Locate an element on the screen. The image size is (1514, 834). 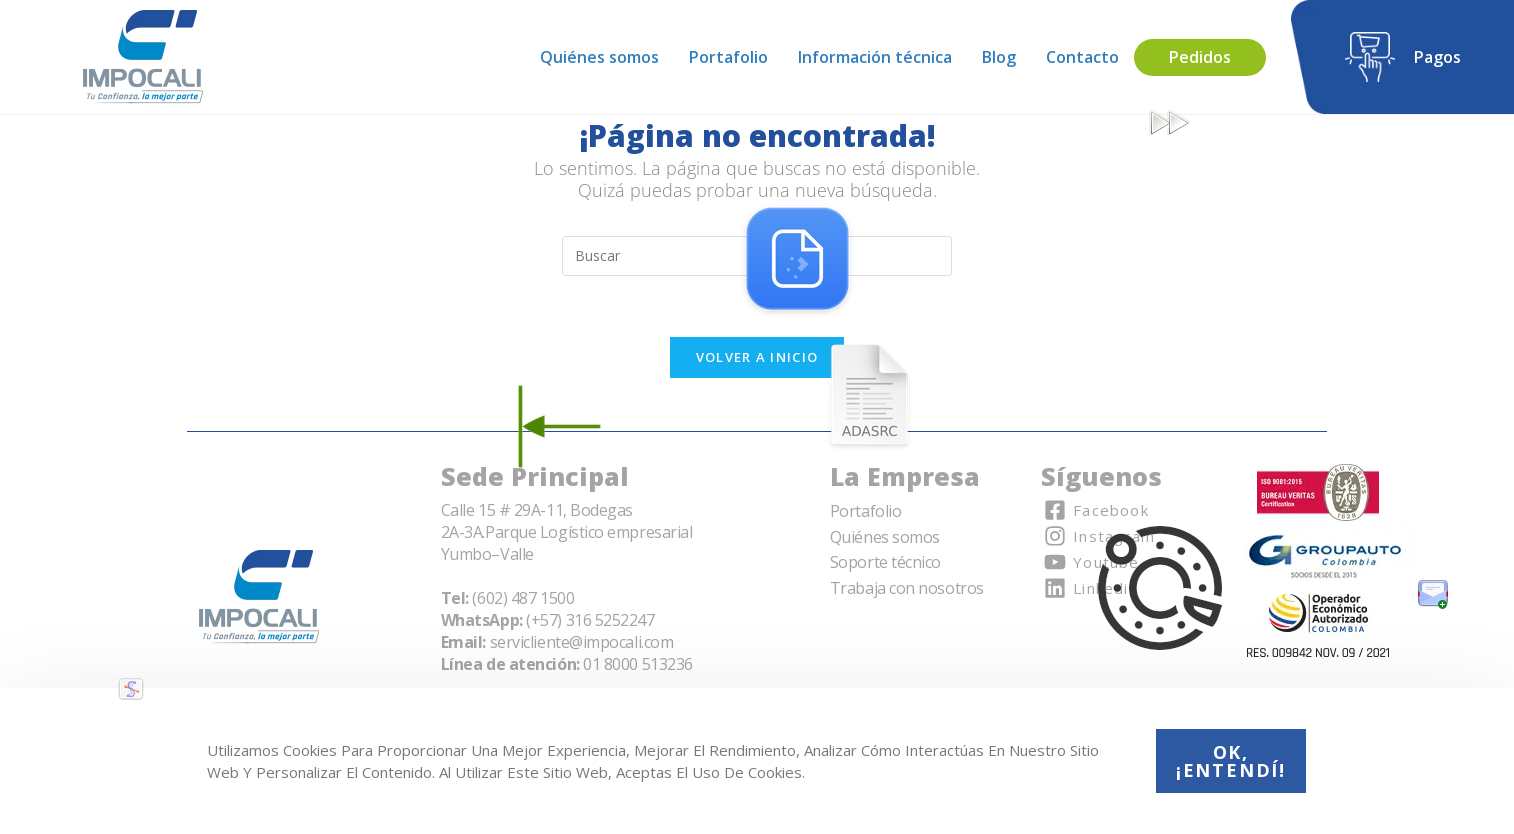
configure default apps for file types is located at coordinates (797, 260).